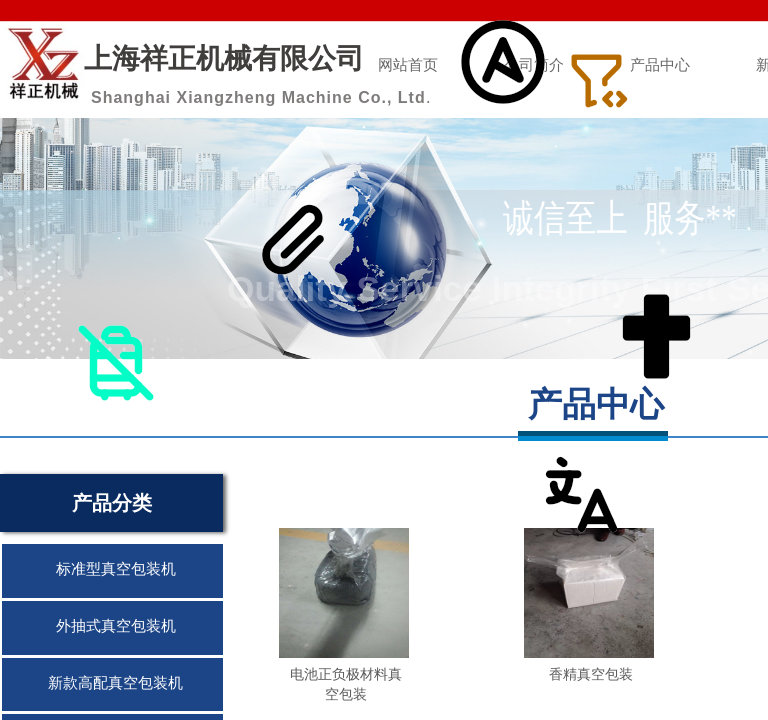 This screenshot has height=720, width=768. I want to click on ansible automation platform logo, so click(503, 62).